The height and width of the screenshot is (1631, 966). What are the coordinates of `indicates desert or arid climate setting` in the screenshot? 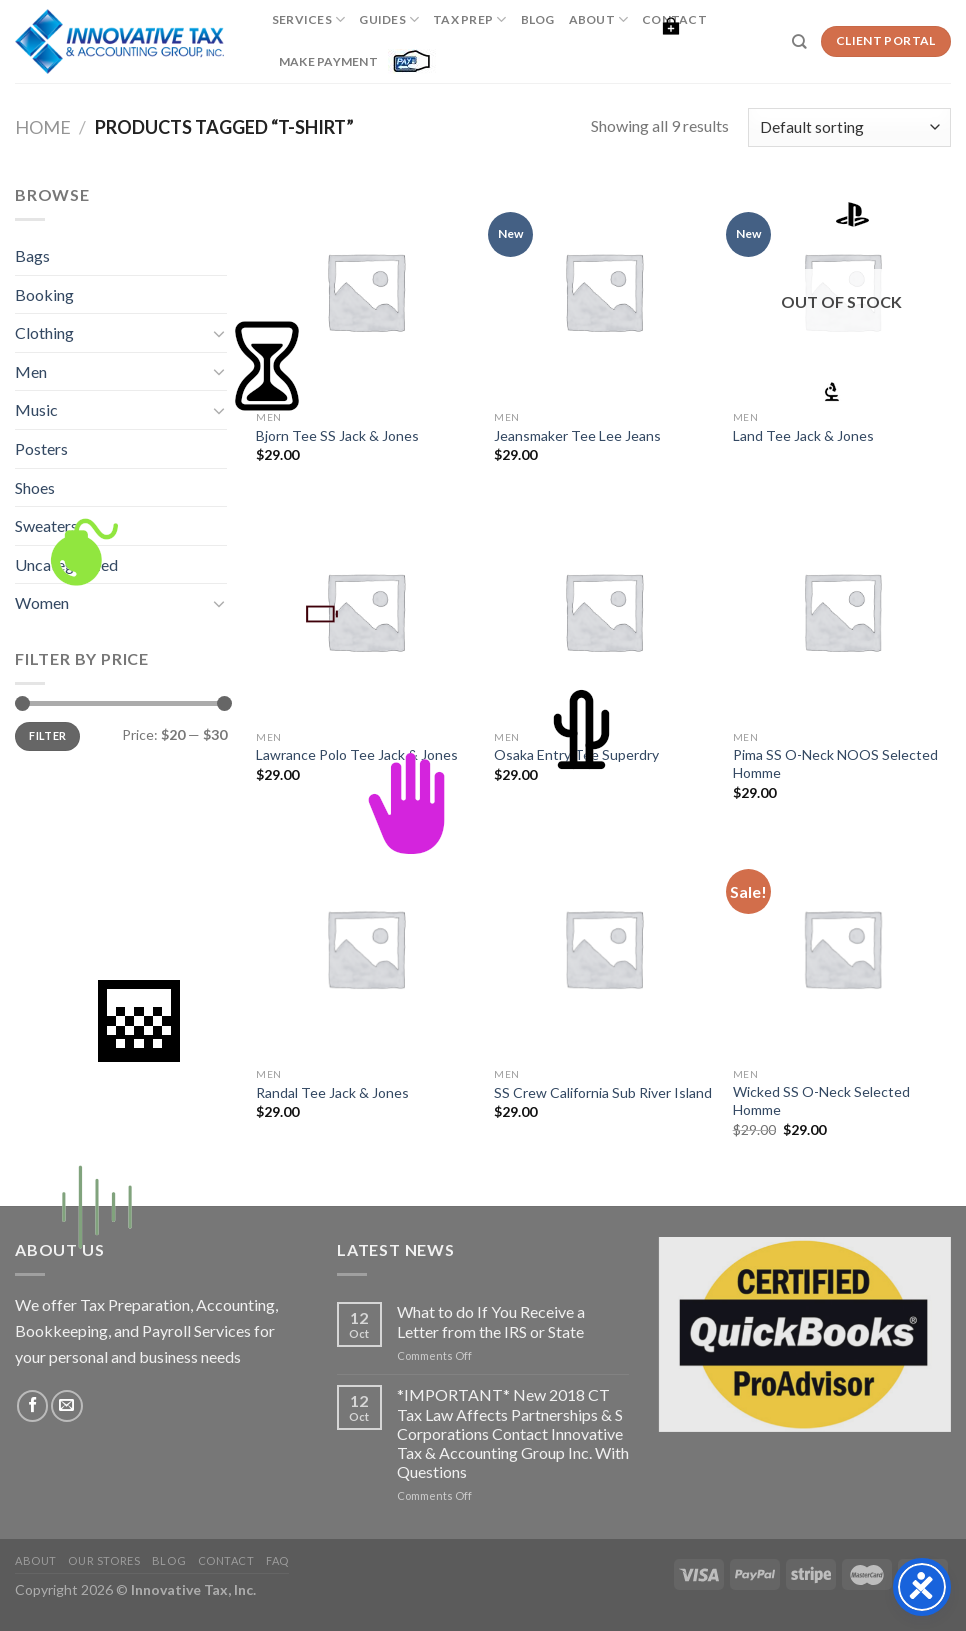 It's located at (581, 729).